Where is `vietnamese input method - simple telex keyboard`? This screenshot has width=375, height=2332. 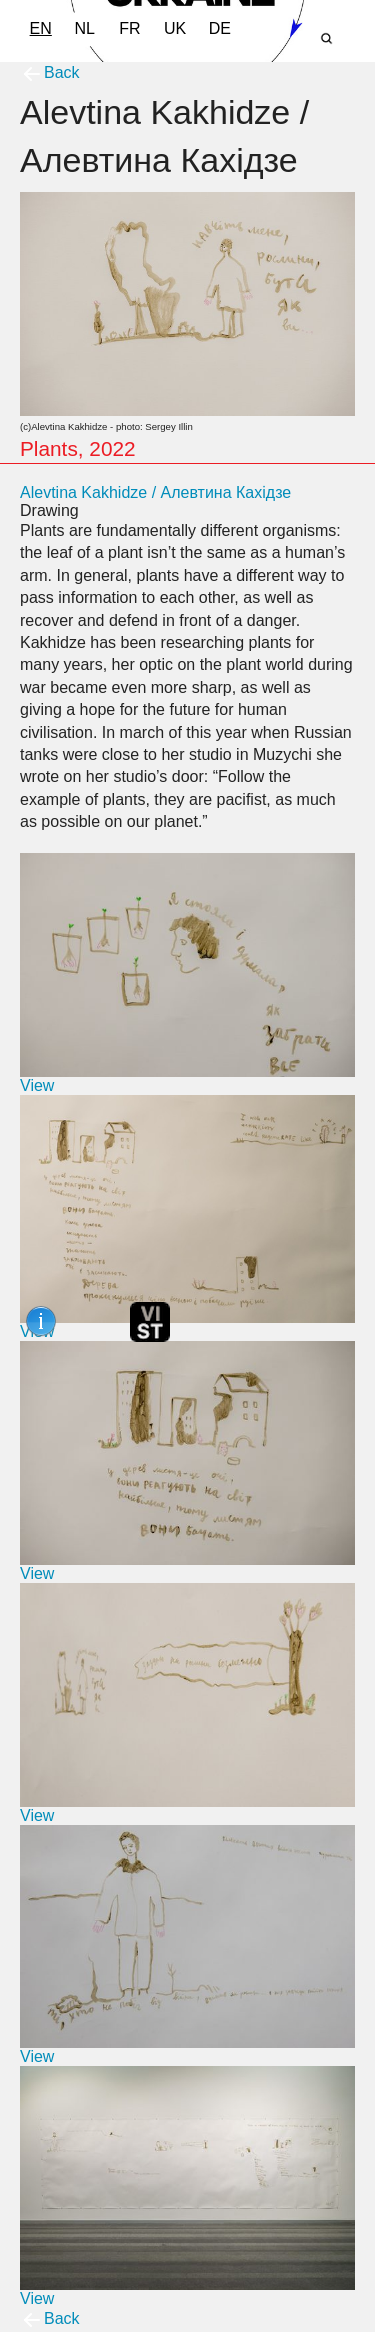 vietnamese input method - simple telex keyboard is located at coordinates (150, 1322).